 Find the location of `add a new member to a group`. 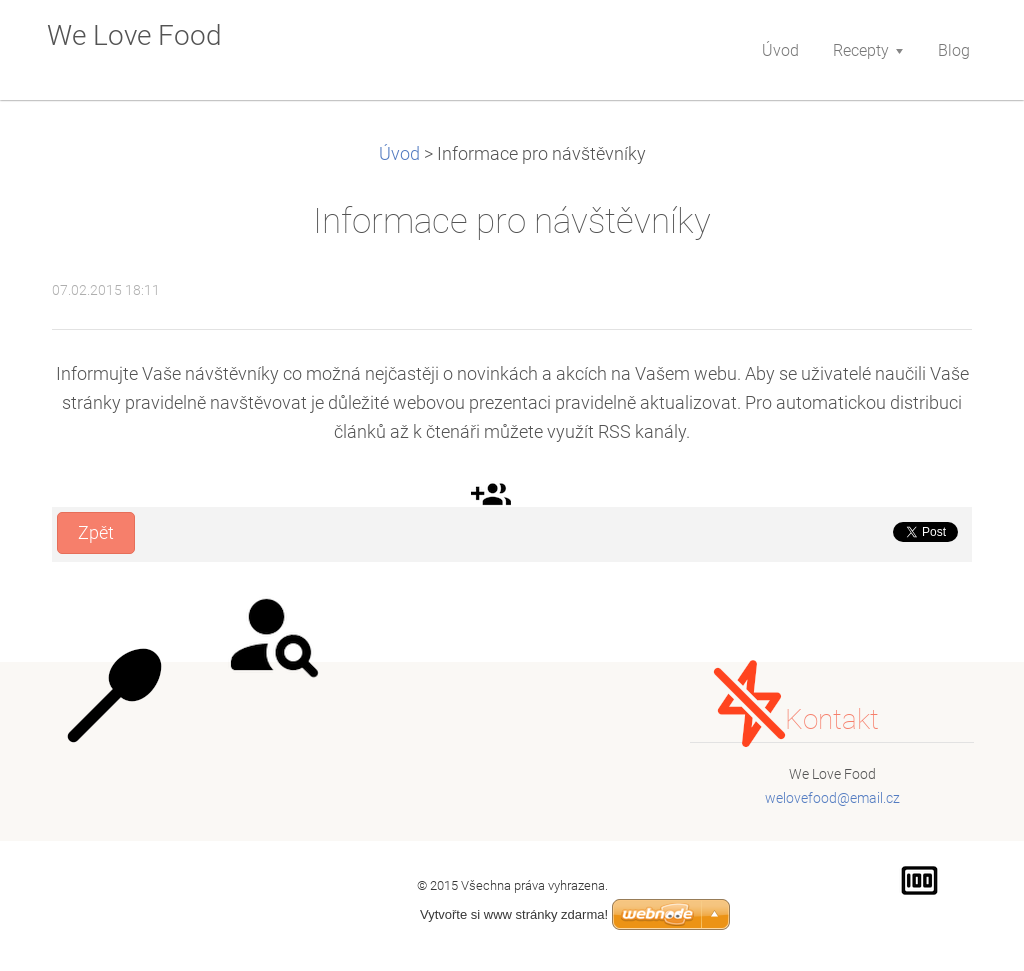

add a new member to a group is located at coordinates (491, 495).